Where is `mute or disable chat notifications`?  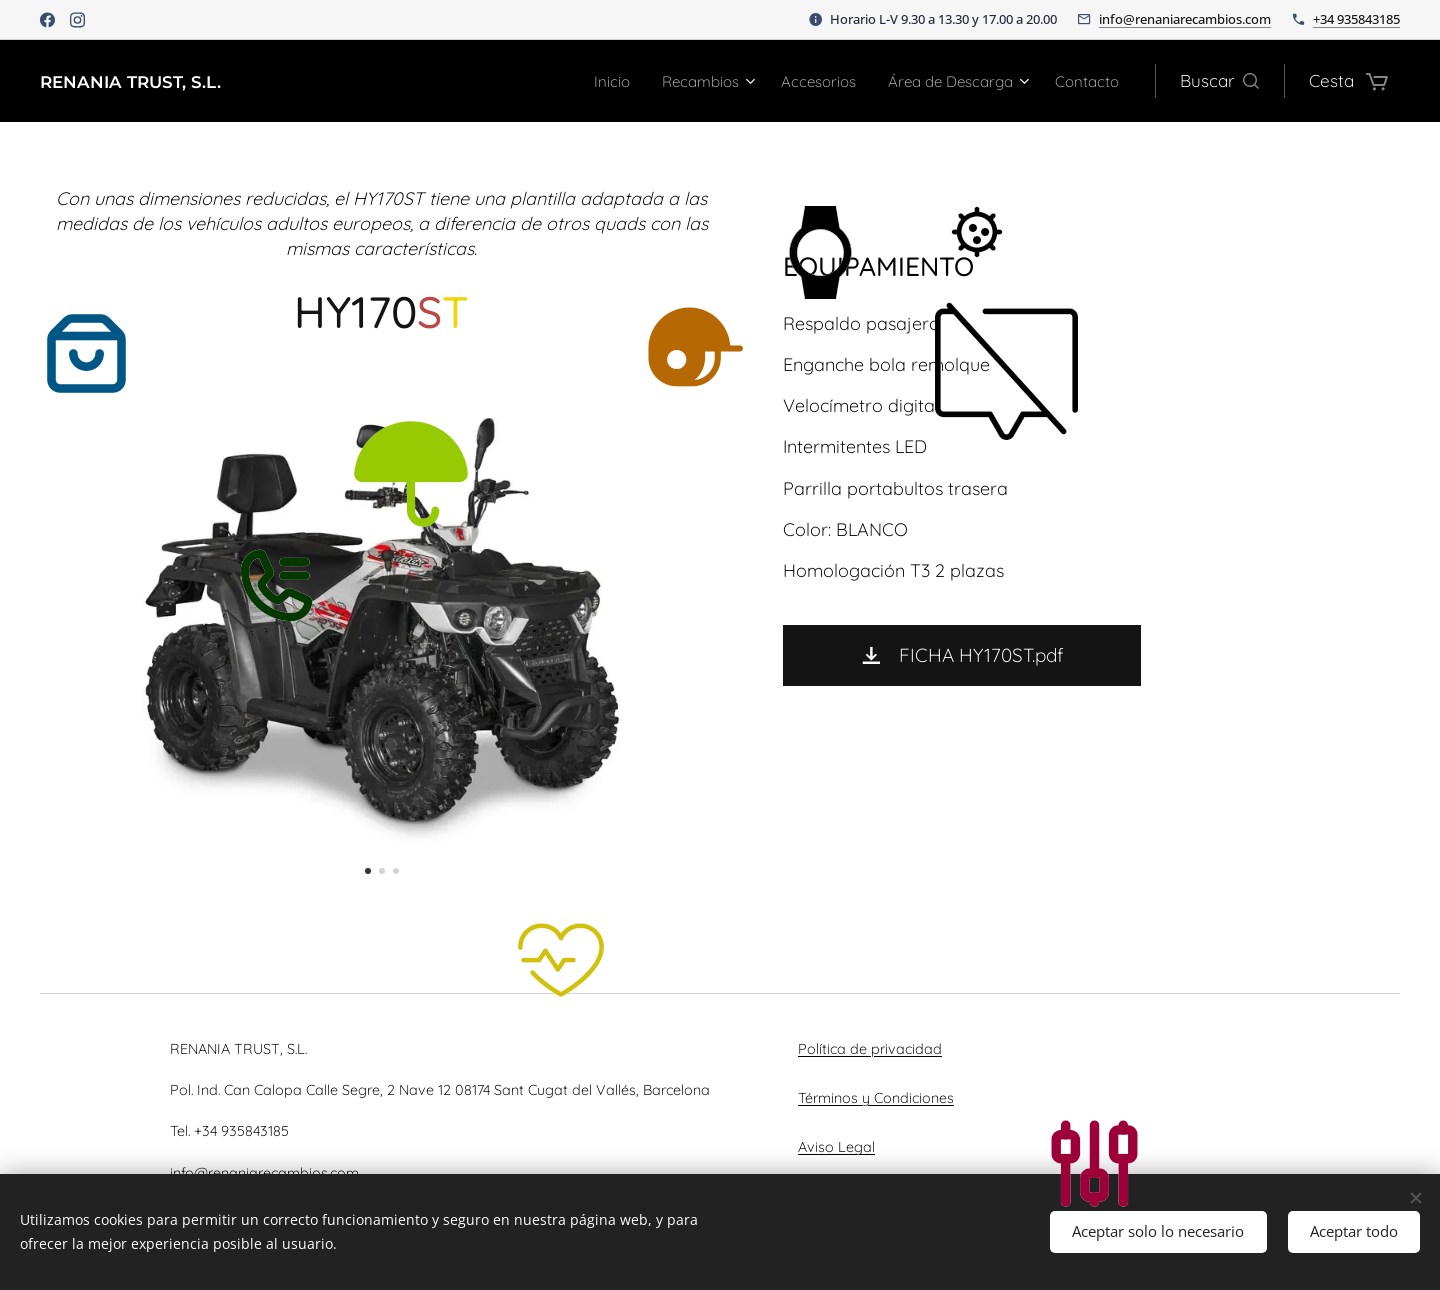 mute or disable chat notifications is located at coordinates (1006, 368).